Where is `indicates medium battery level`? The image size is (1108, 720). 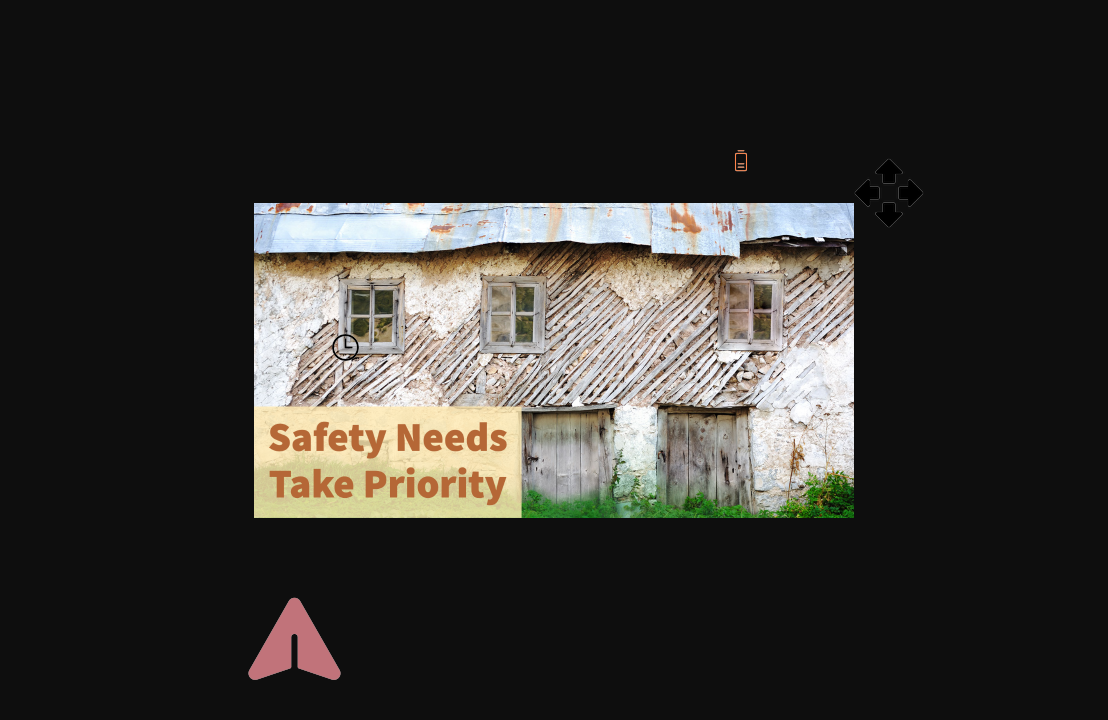
indicates medium battery level is located at coordinates (741, 161).